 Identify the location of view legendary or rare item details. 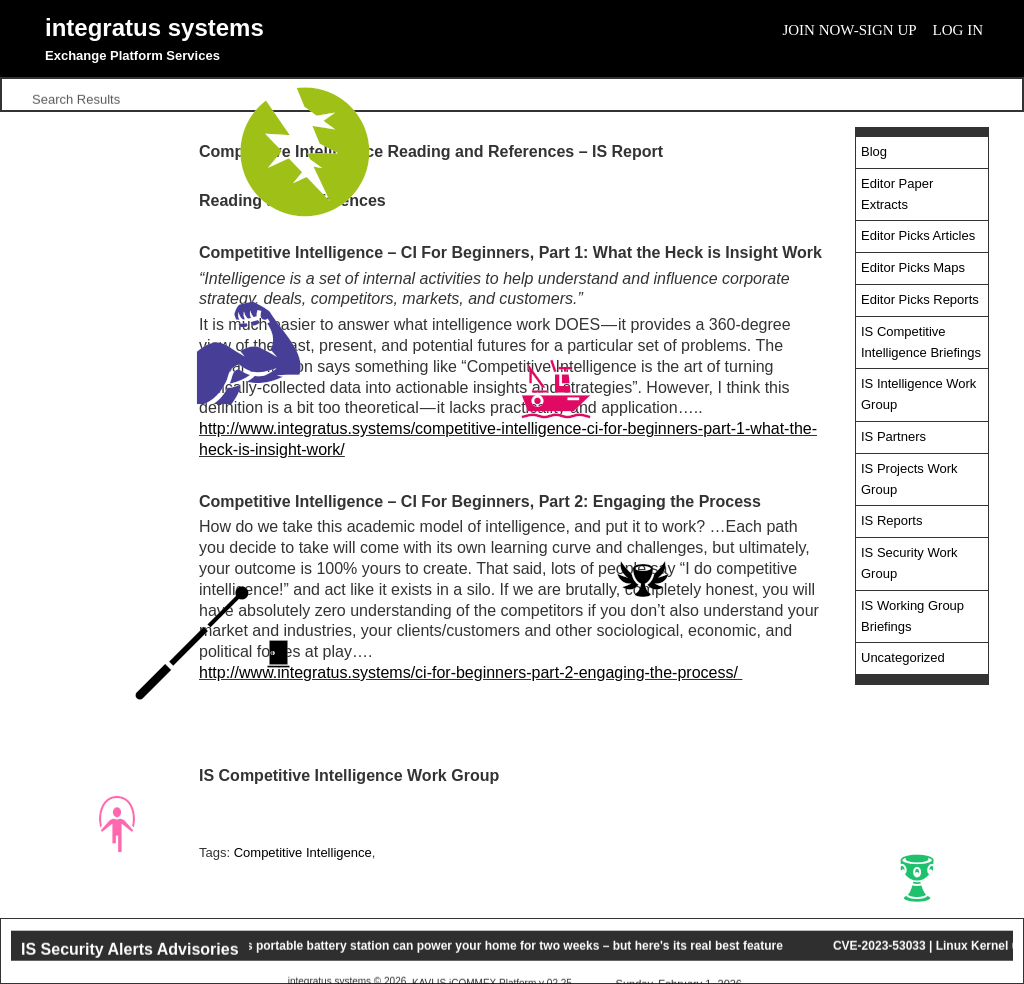
(643, 578).